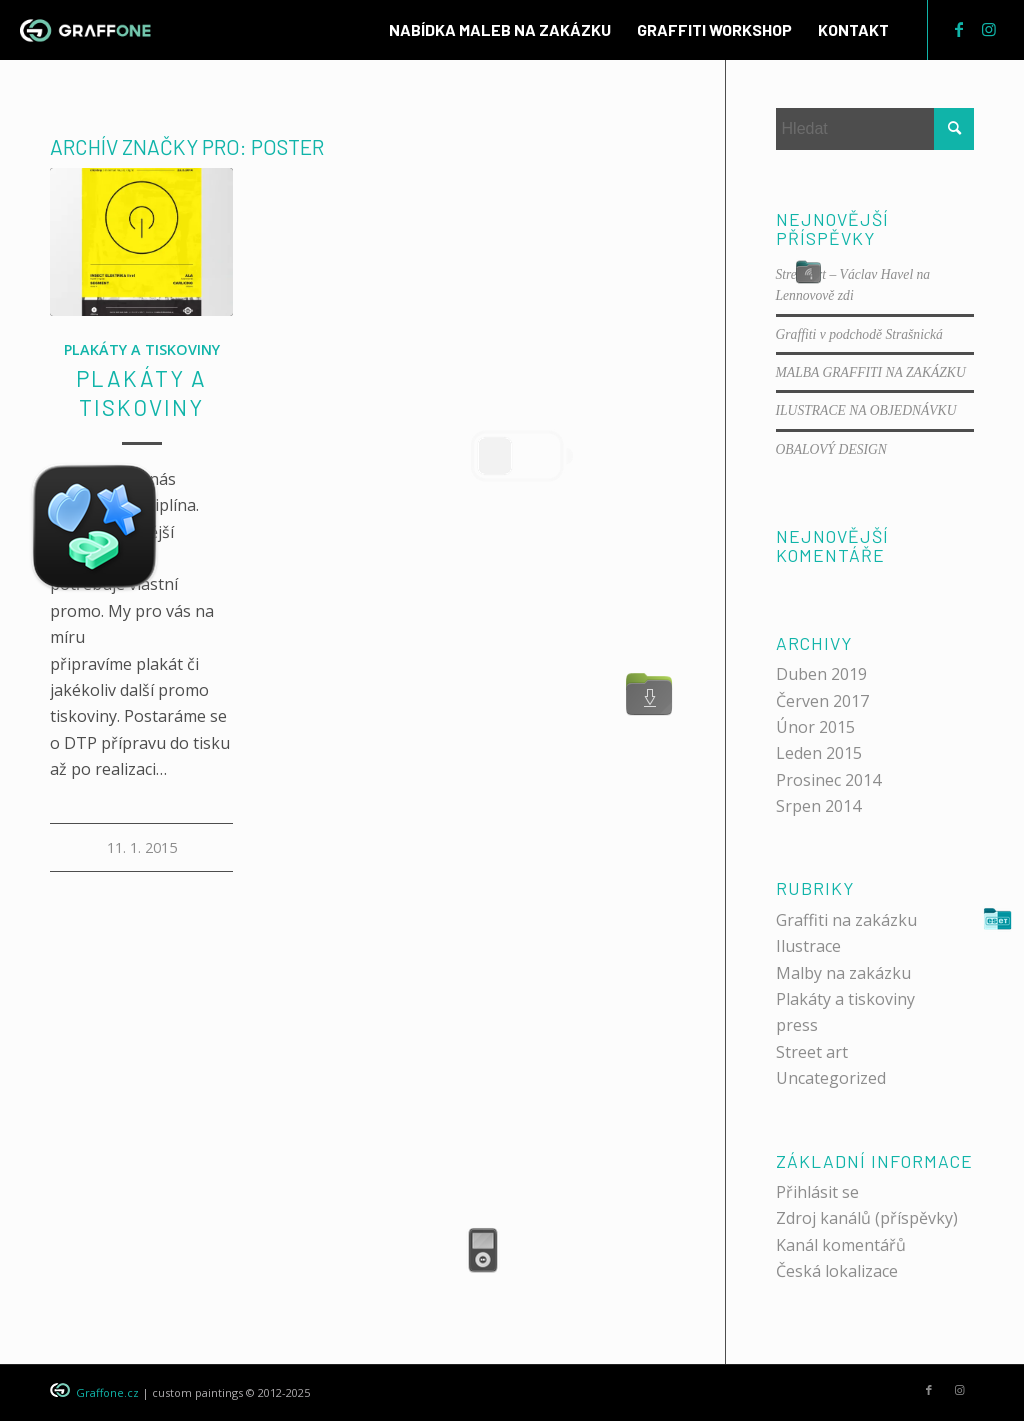  Describe the element at coordinates (522, 456) in the screenshot. I see `indicates battery level at 40%` at that location.